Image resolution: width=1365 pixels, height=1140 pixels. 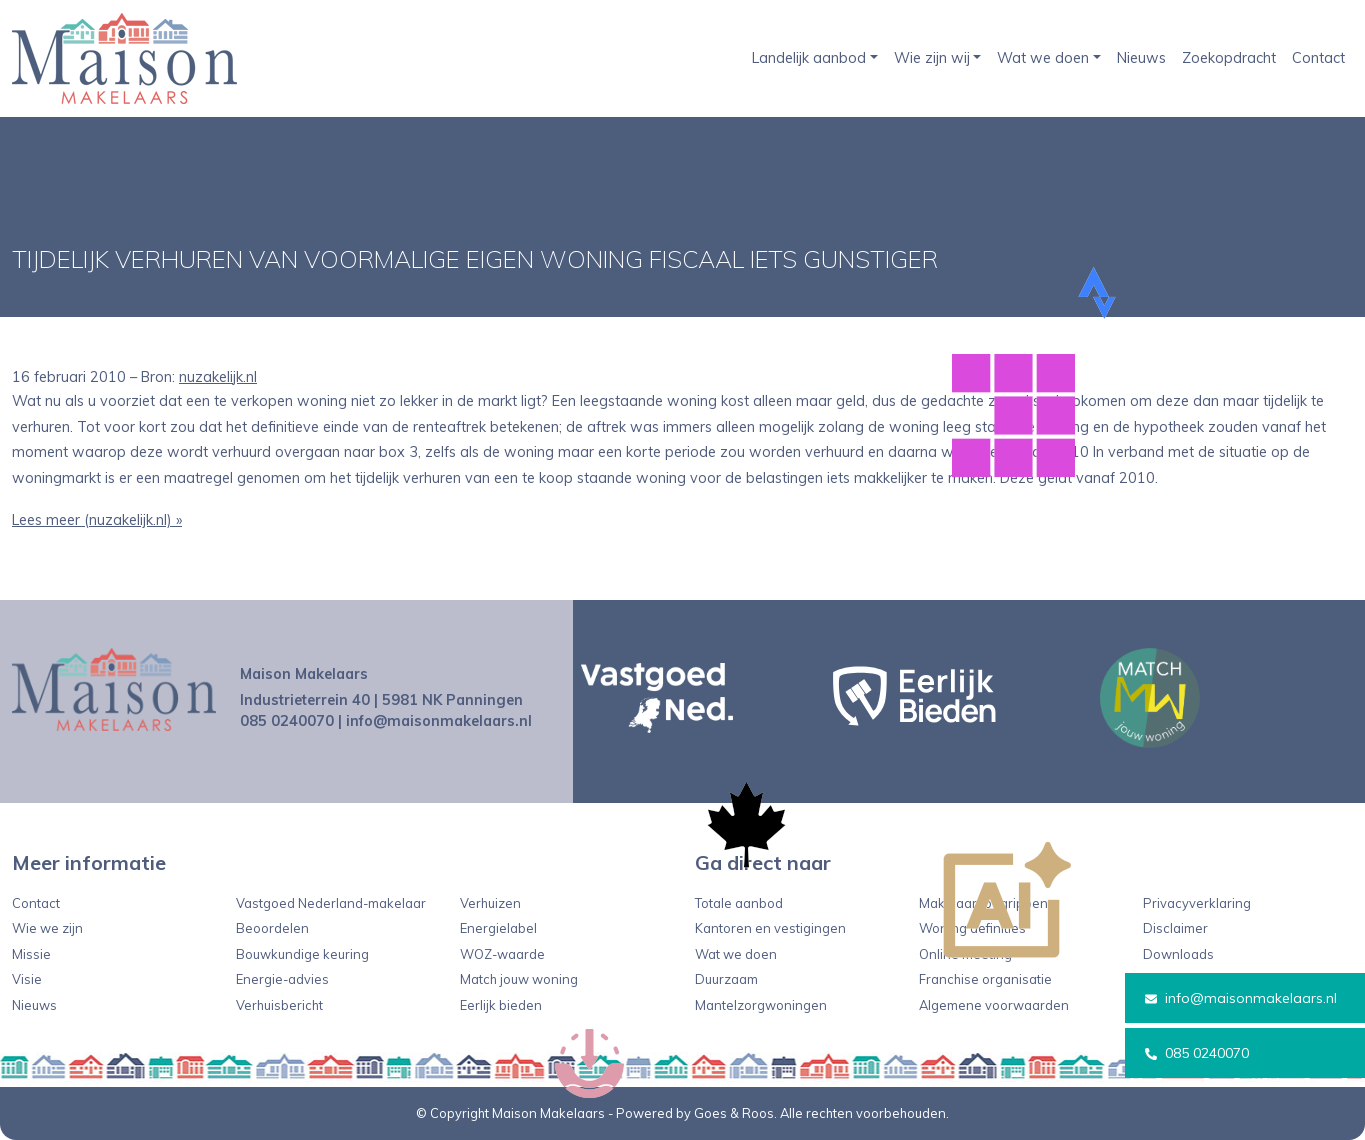 I want to click on open the Strava app, so click(x=1097, y=293).